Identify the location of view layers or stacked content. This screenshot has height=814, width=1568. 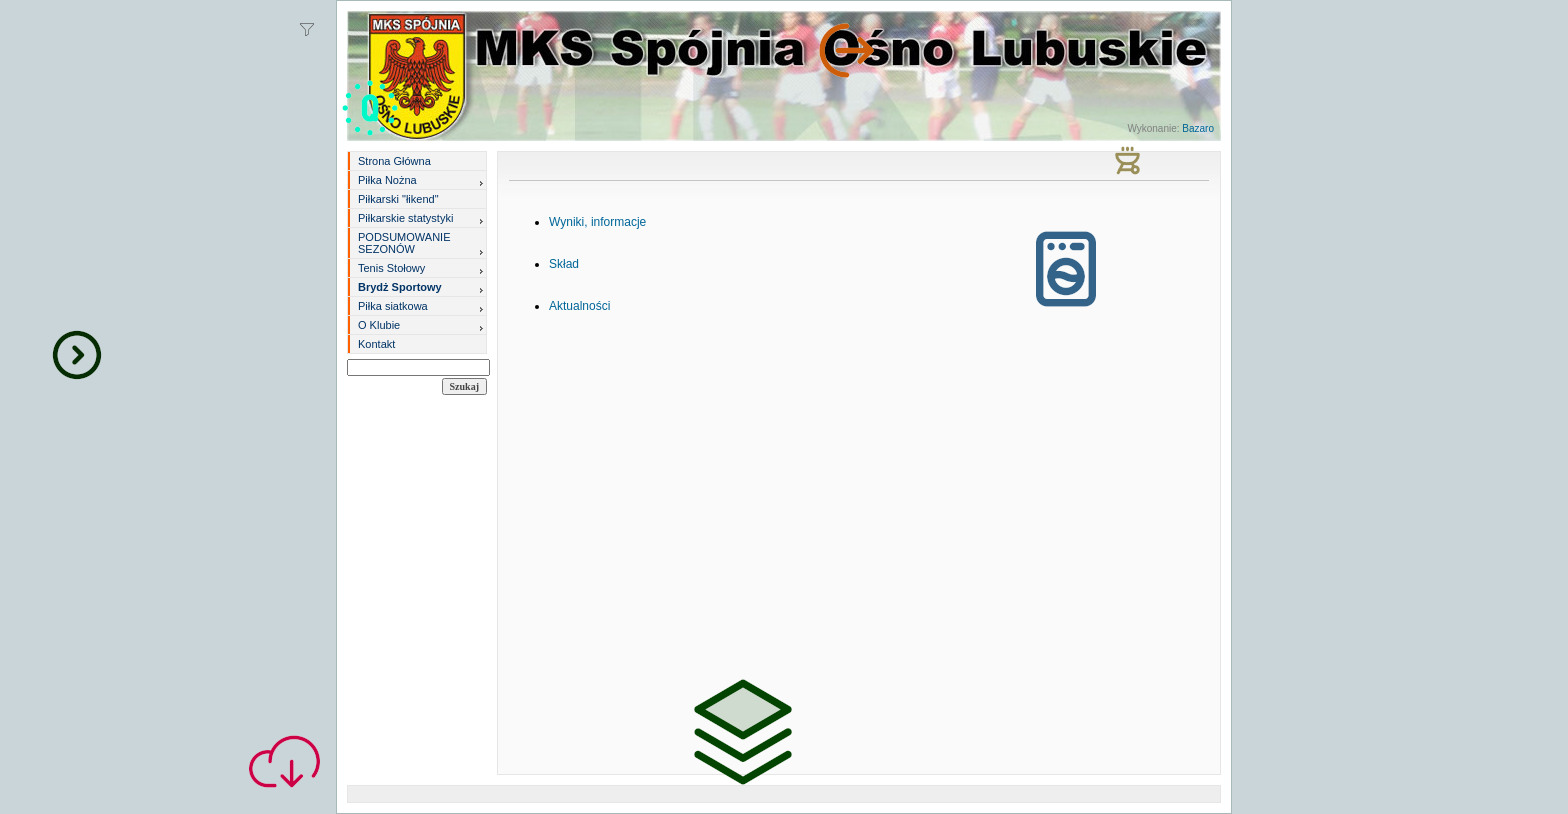
(743, 732).